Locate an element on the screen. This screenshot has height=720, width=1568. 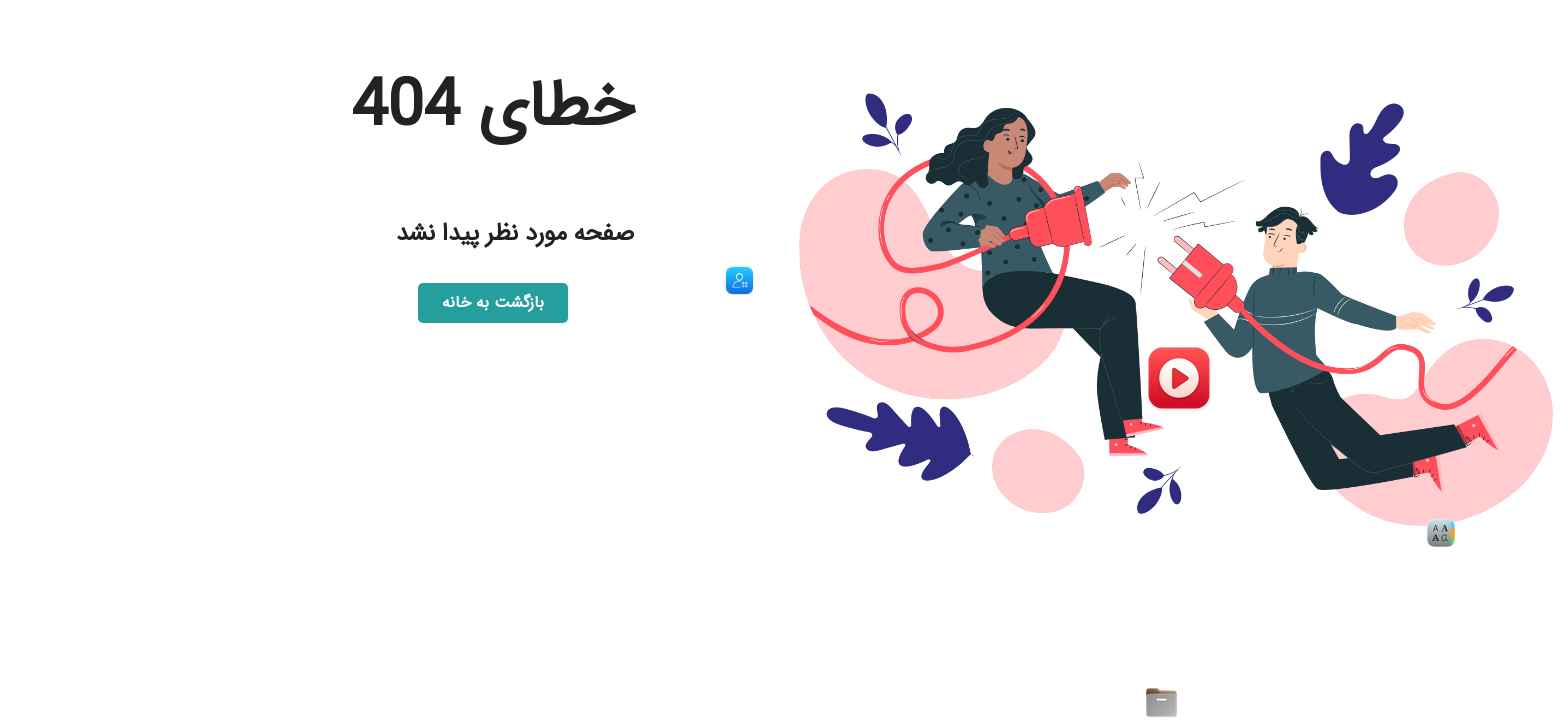
open youtube music desktop app is located at coordinates (1179, 378).